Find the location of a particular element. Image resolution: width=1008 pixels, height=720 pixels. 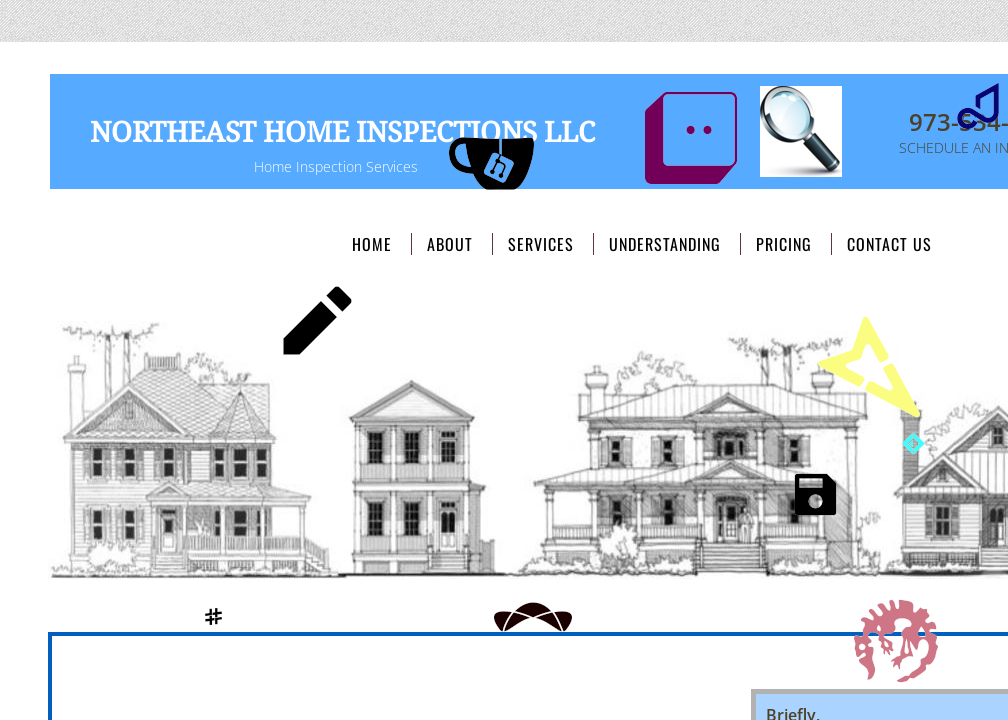

topcoder logo - link to competitive programming platform is located at coordinates (533, 617).